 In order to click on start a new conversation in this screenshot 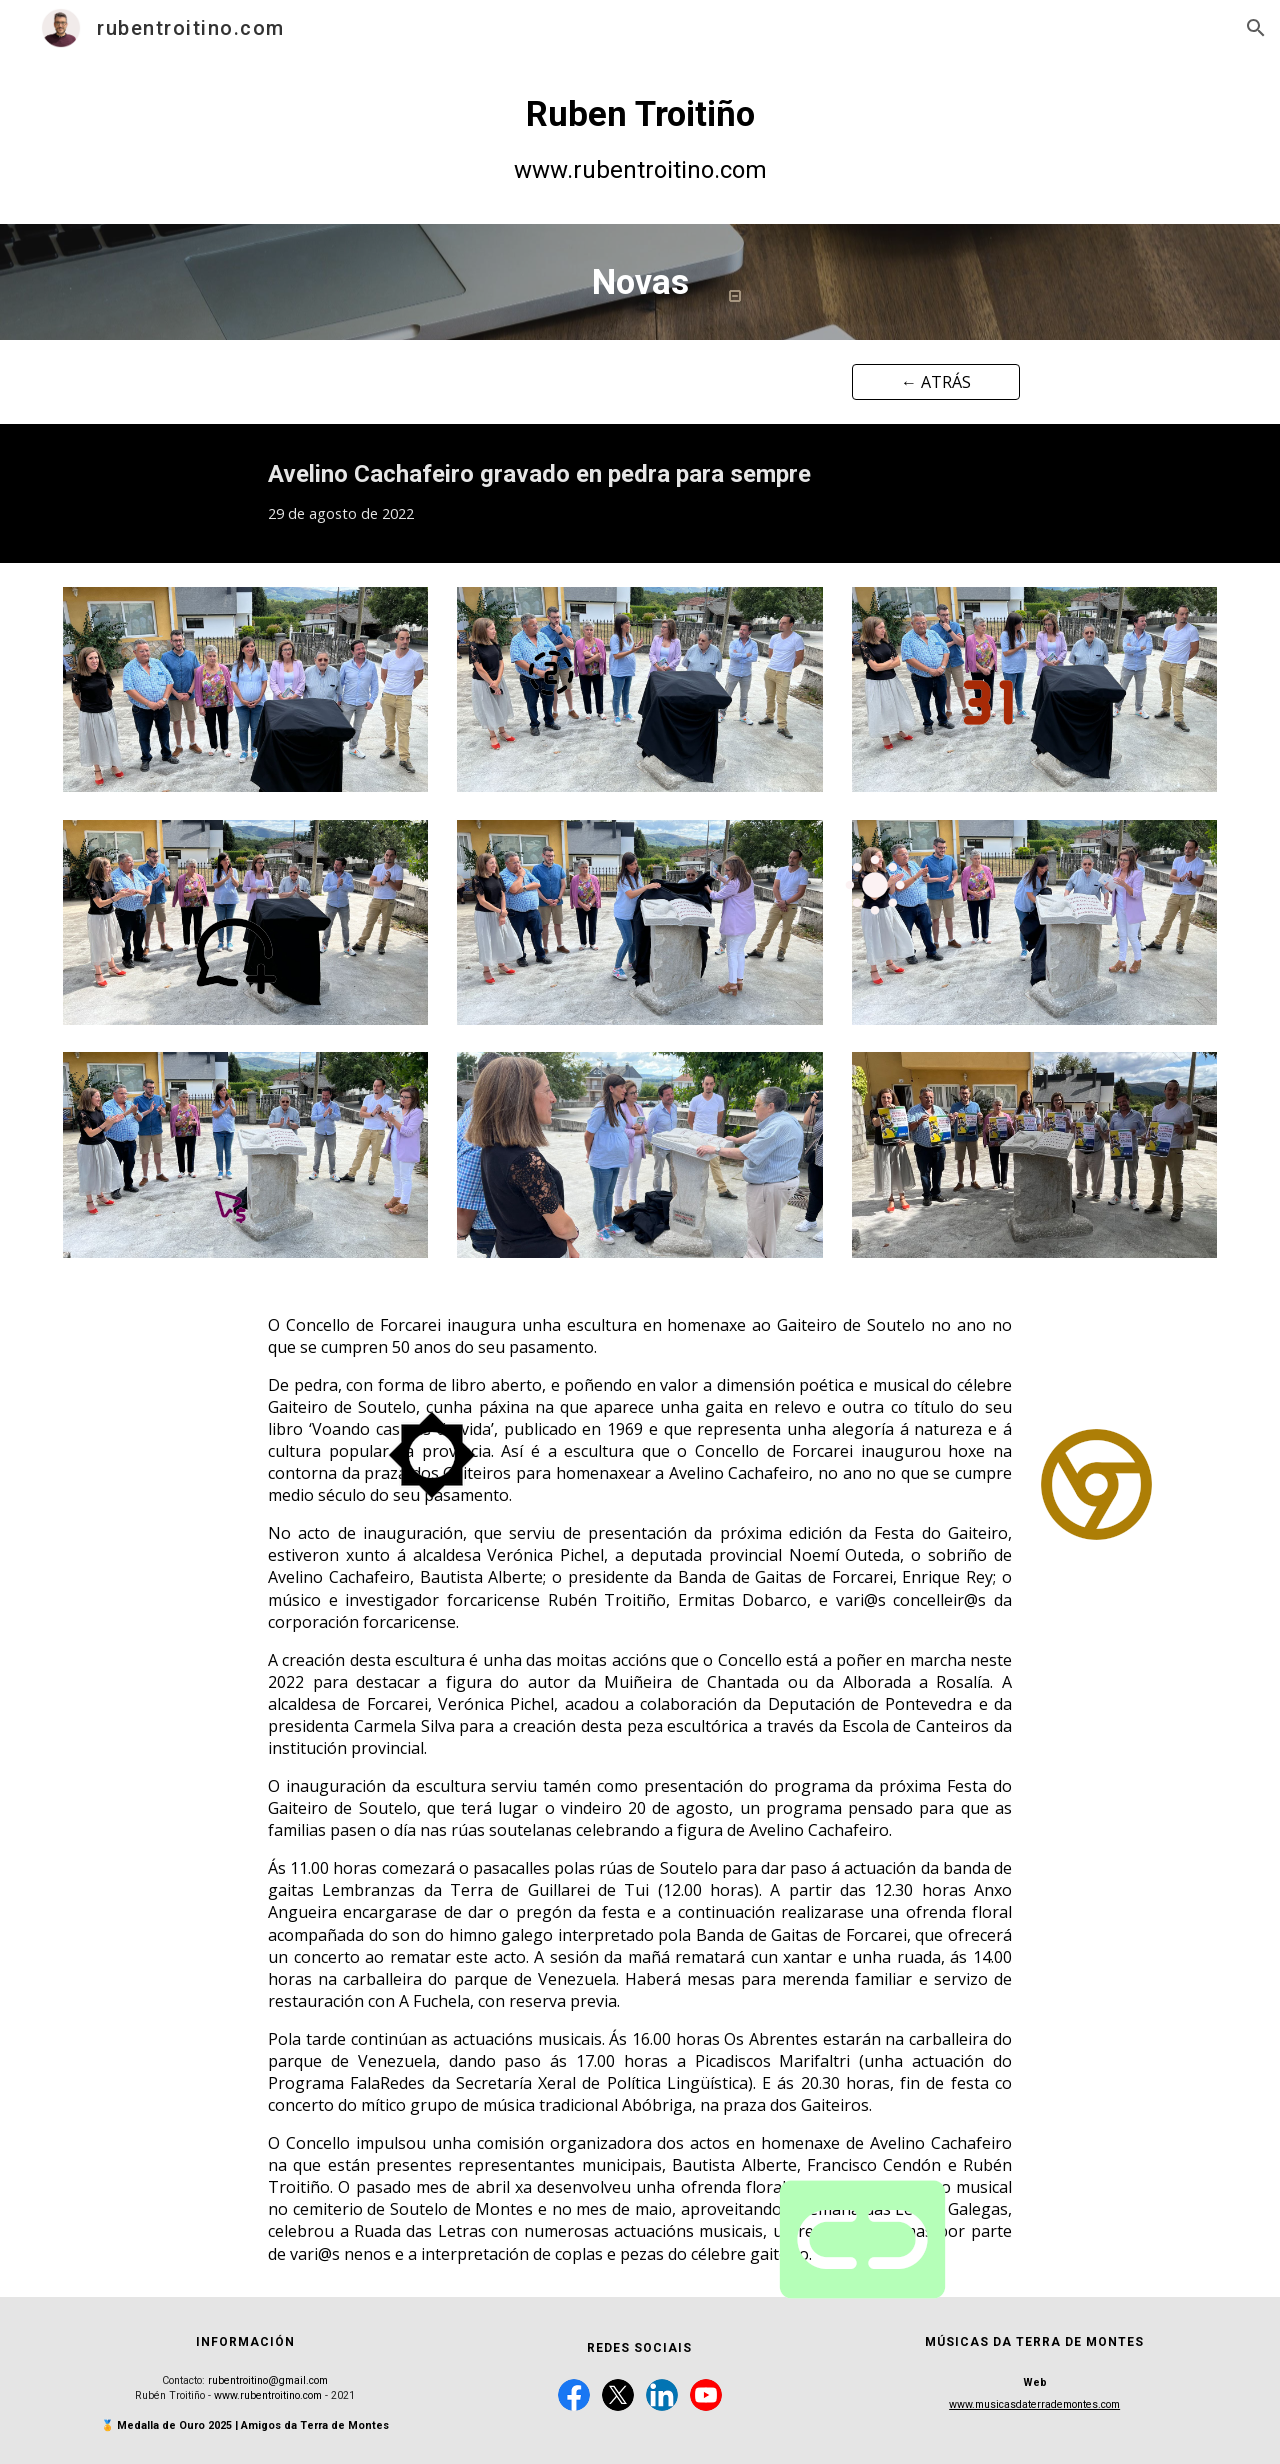, I will do `click(234, 952)`.